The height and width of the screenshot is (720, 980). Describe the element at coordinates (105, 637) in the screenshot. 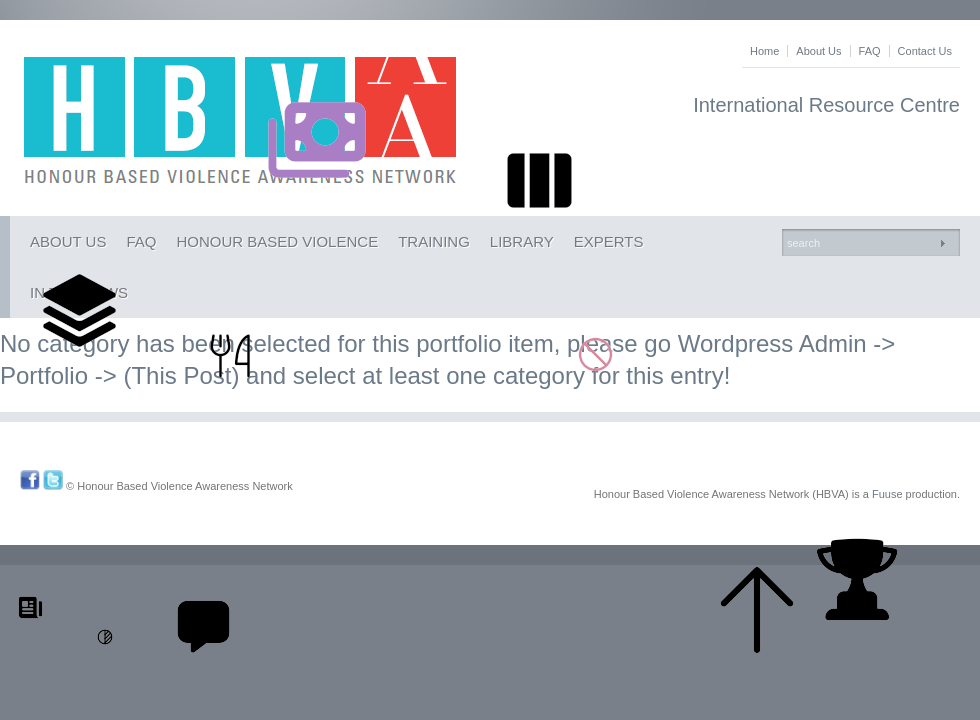

I see `adjust screen brightness settings` at that location.